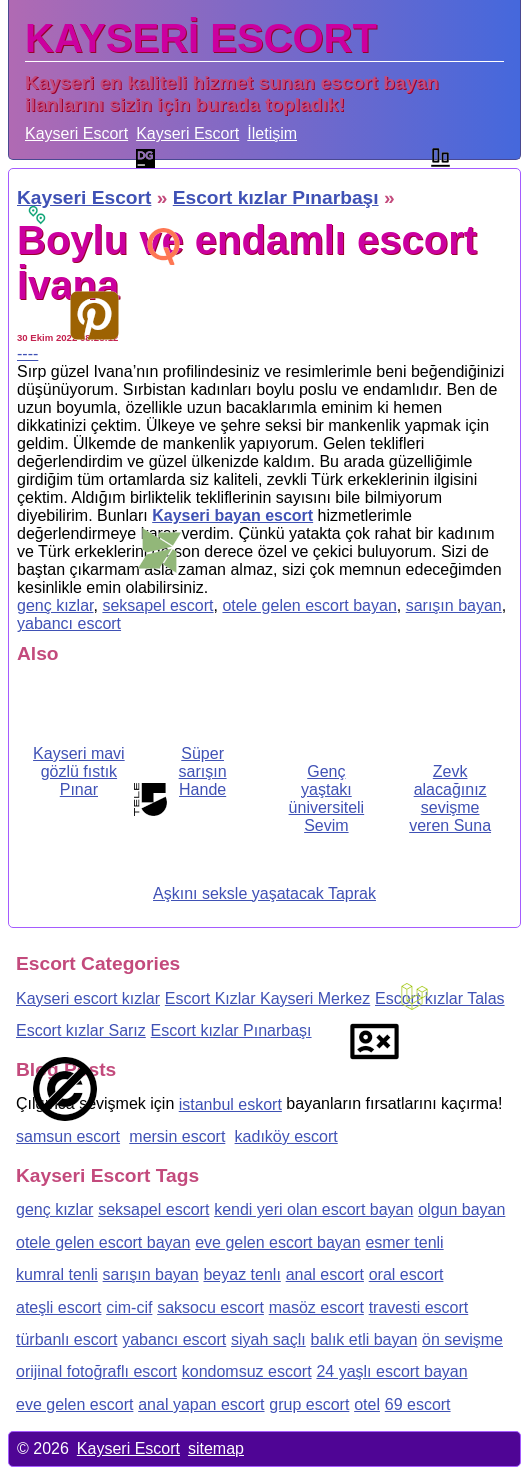 The height and width of the screenshot is (1475, 529). I want to click on measure distance between two locations, so click(37, 215).